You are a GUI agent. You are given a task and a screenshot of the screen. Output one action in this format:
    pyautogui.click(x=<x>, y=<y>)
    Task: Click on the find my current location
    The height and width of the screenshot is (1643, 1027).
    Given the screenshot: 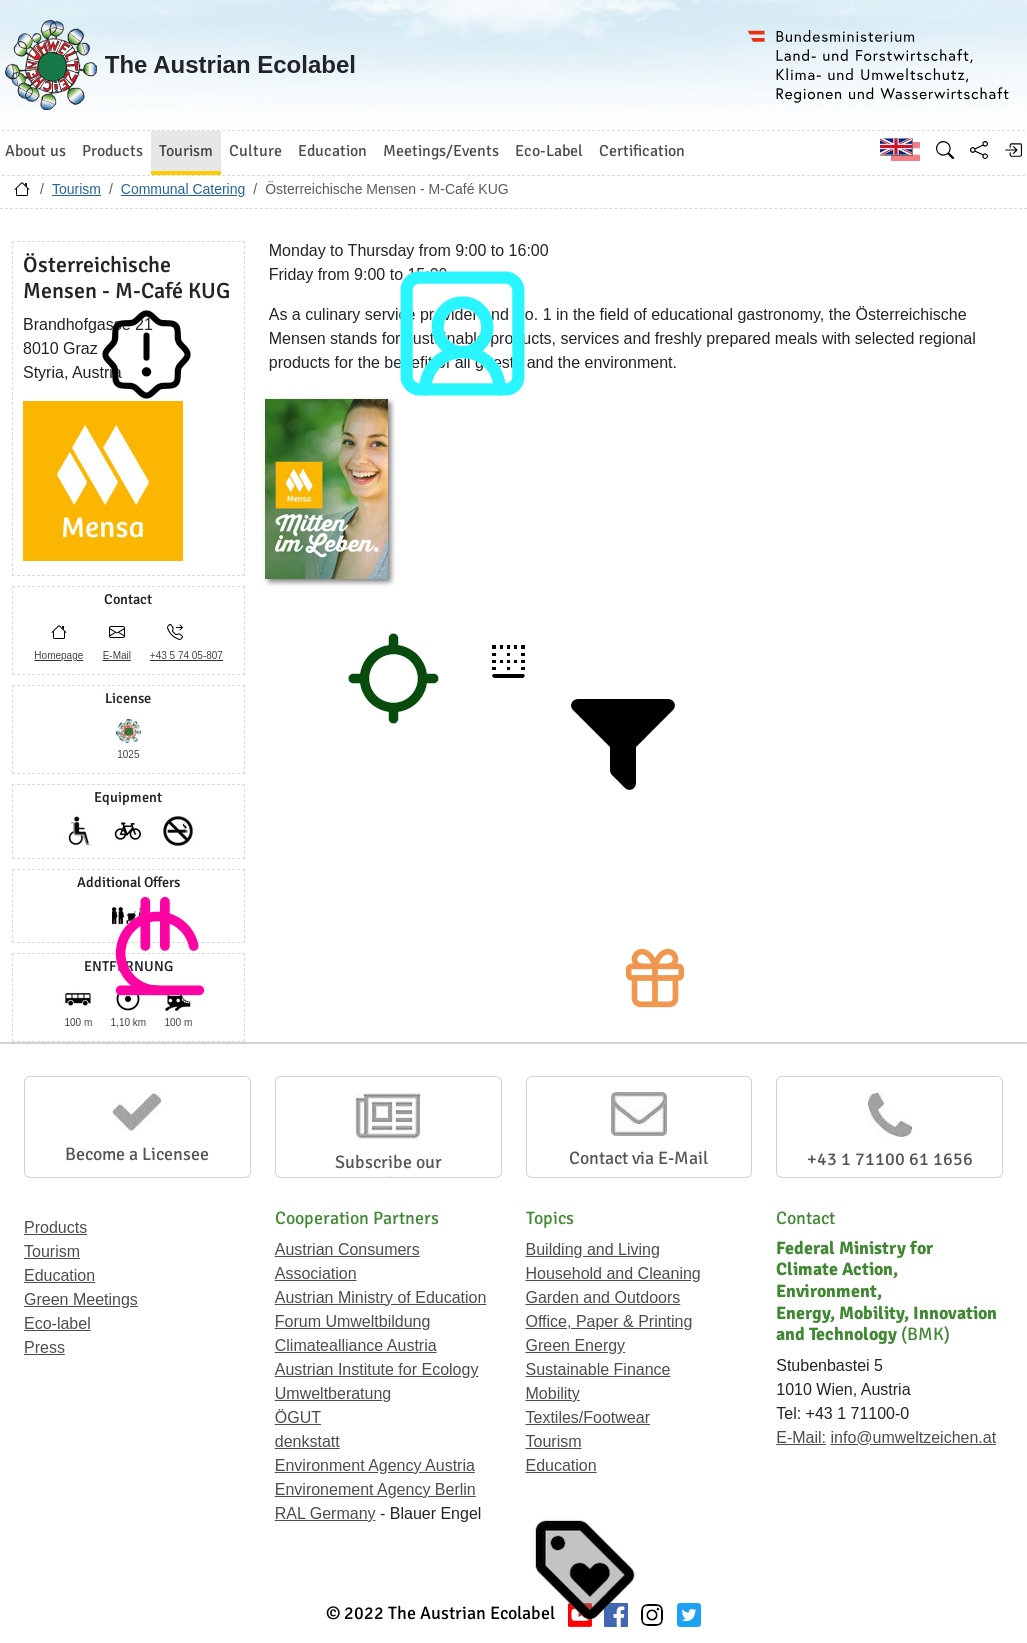 What is the action you would take?
    pyautogui.click(x=393, y=678)
    